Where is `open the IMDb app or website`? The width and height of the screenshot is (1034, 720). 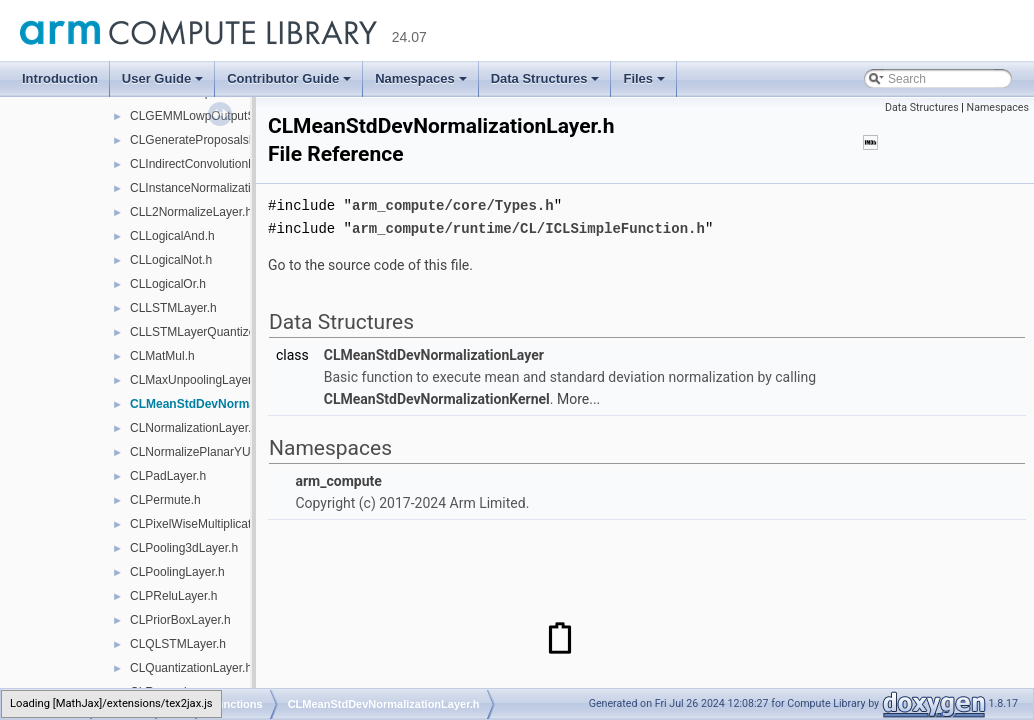 open the IMDb app or website is located at coordinates (870, 142).